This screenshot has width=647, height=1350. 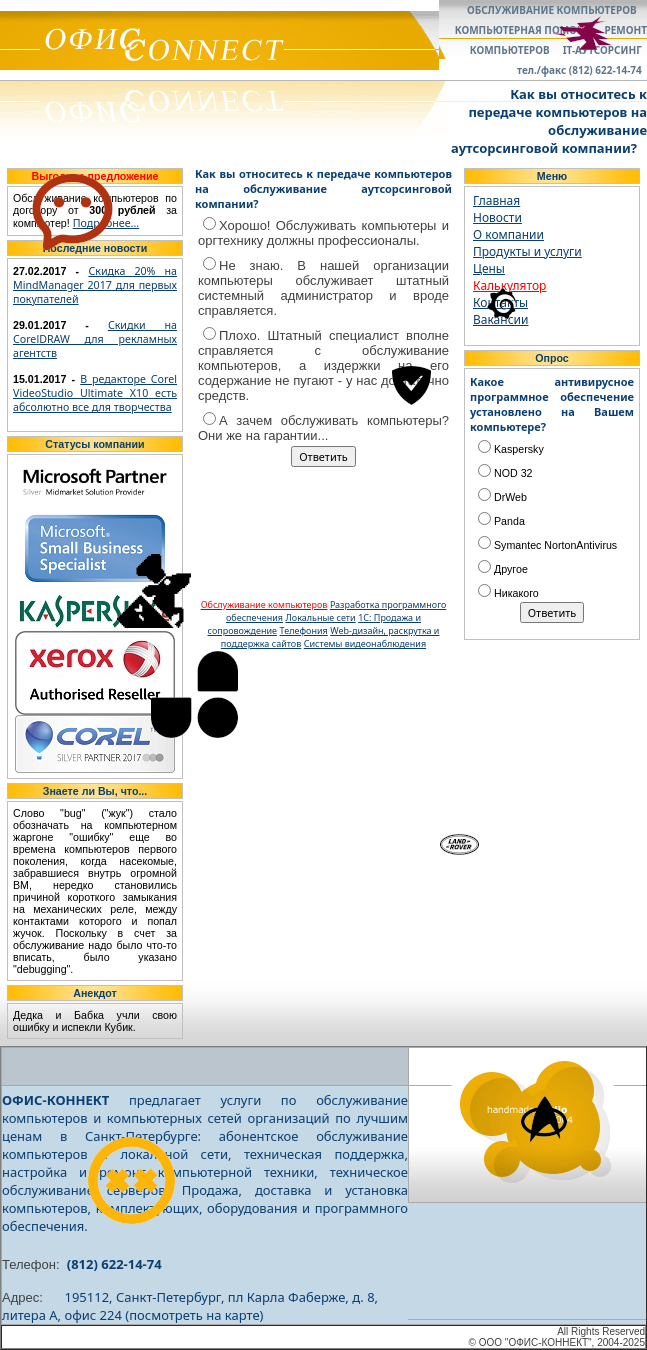 I want to click on open WeChat messaging app, so click(x=72, y=209).